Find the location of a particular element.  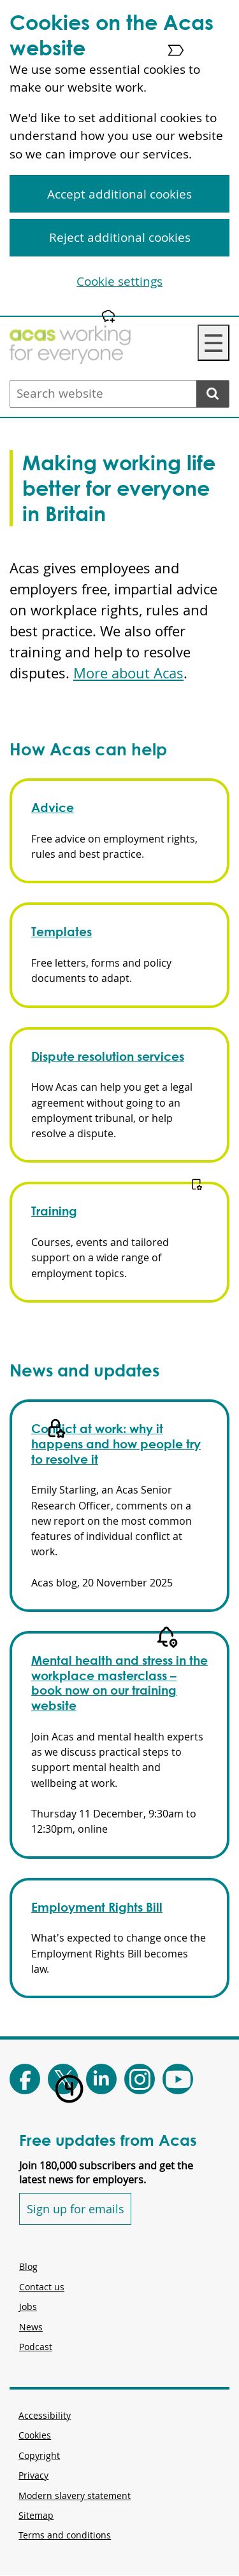

pin a notification to keep it visible is located at coordinates (166, 1637).